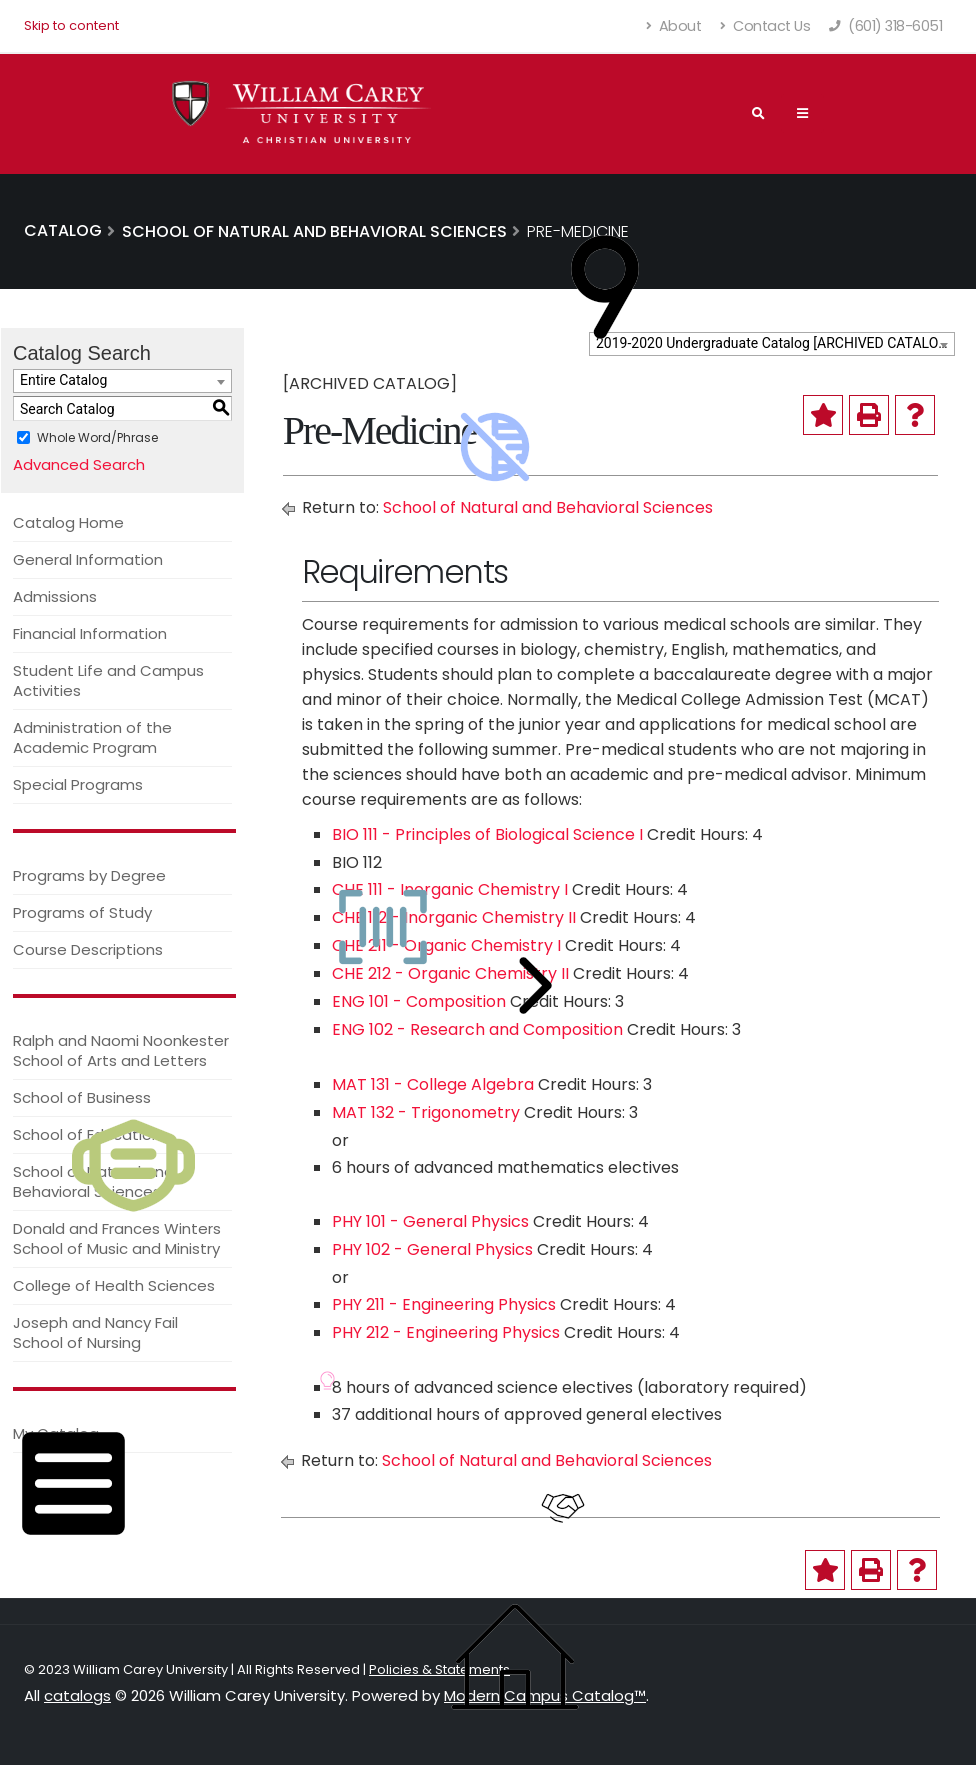 The width and height of the screenshot is (976, 1765). What do you see at coordinates (531, 985) in the screenshot?
I see `navigate to the next item or screen` at bounding box center [531, 985].